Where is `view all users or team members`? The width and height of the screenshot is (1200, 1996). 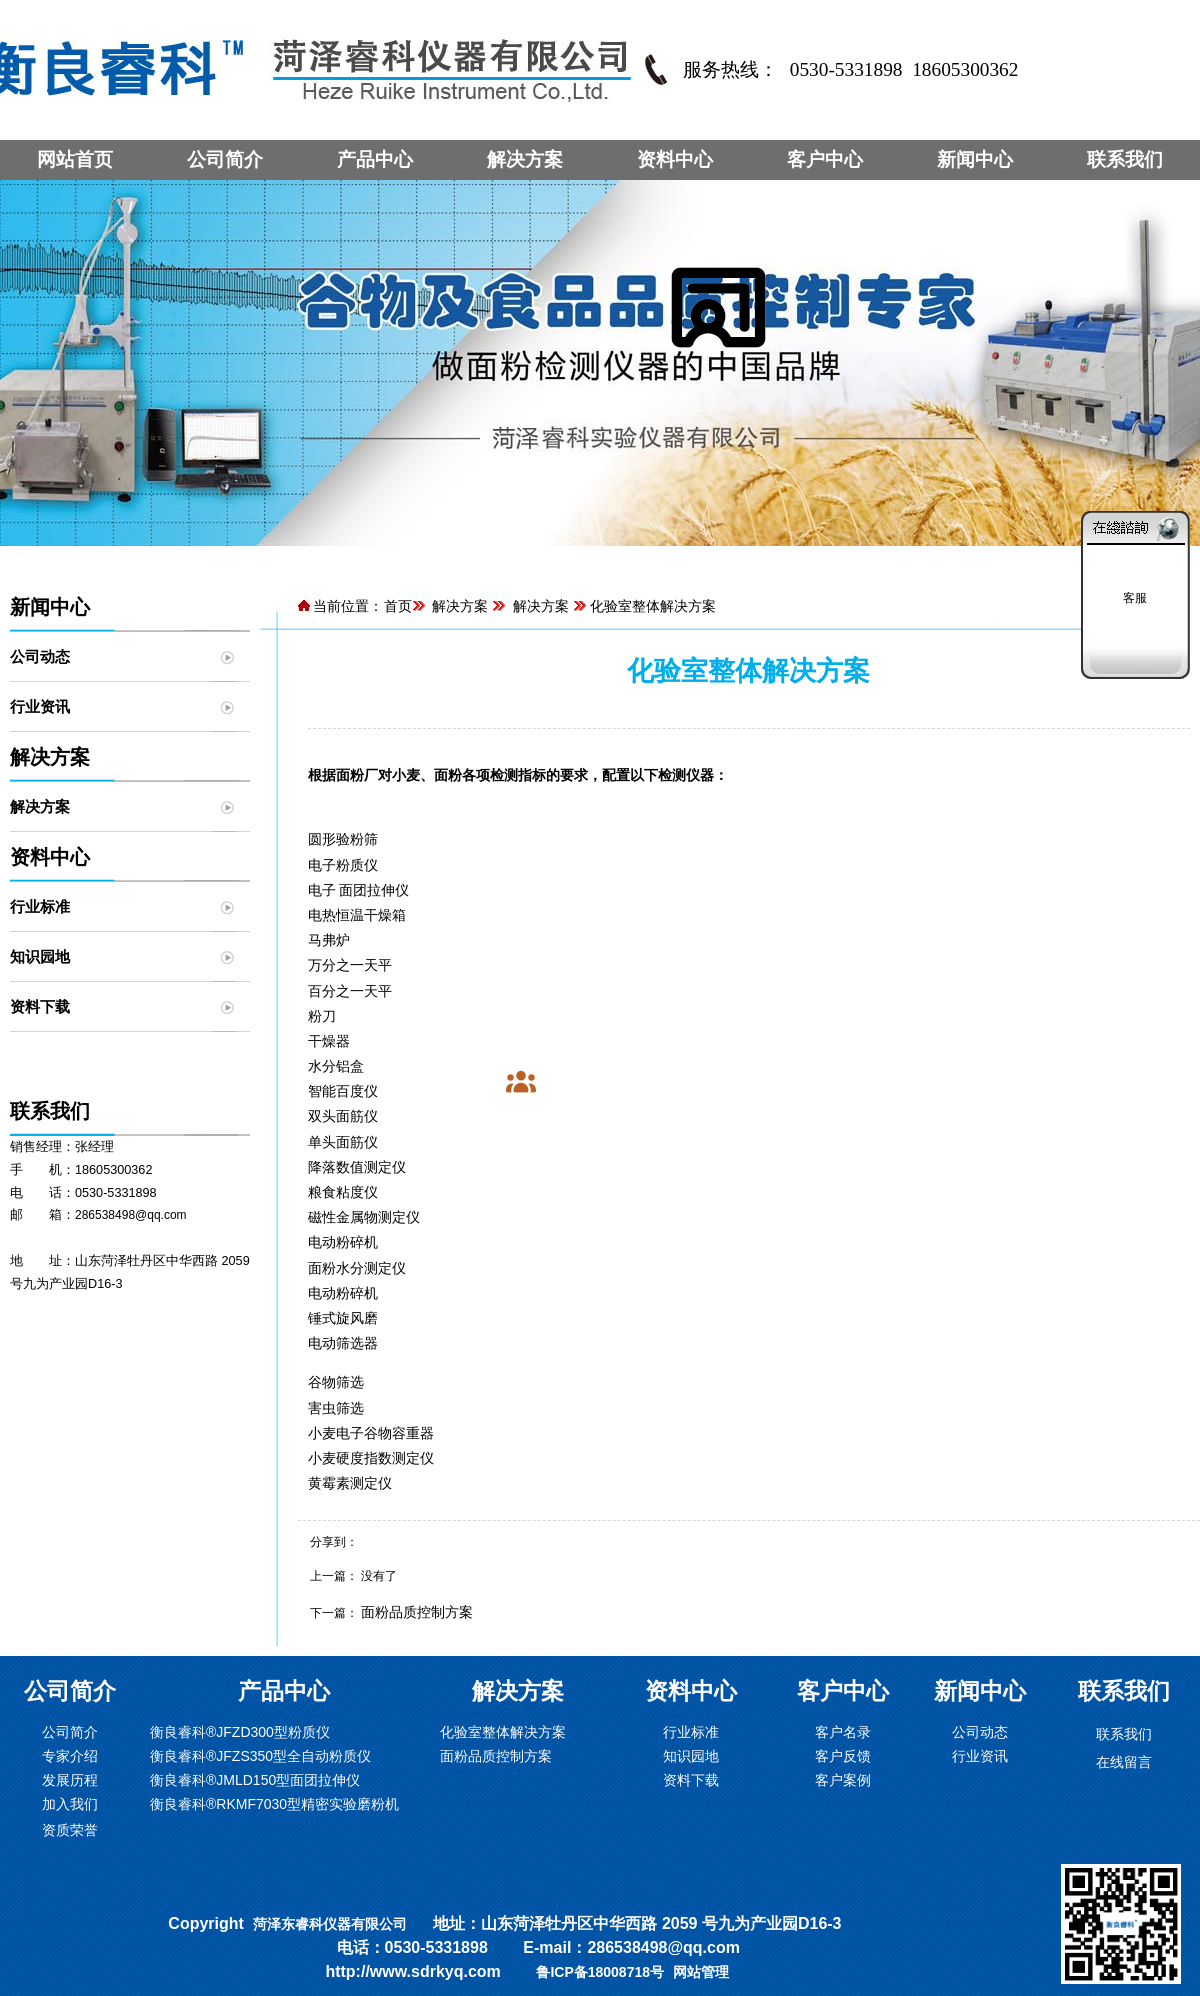 view all users or team members is located at coordinates (521, 1082).